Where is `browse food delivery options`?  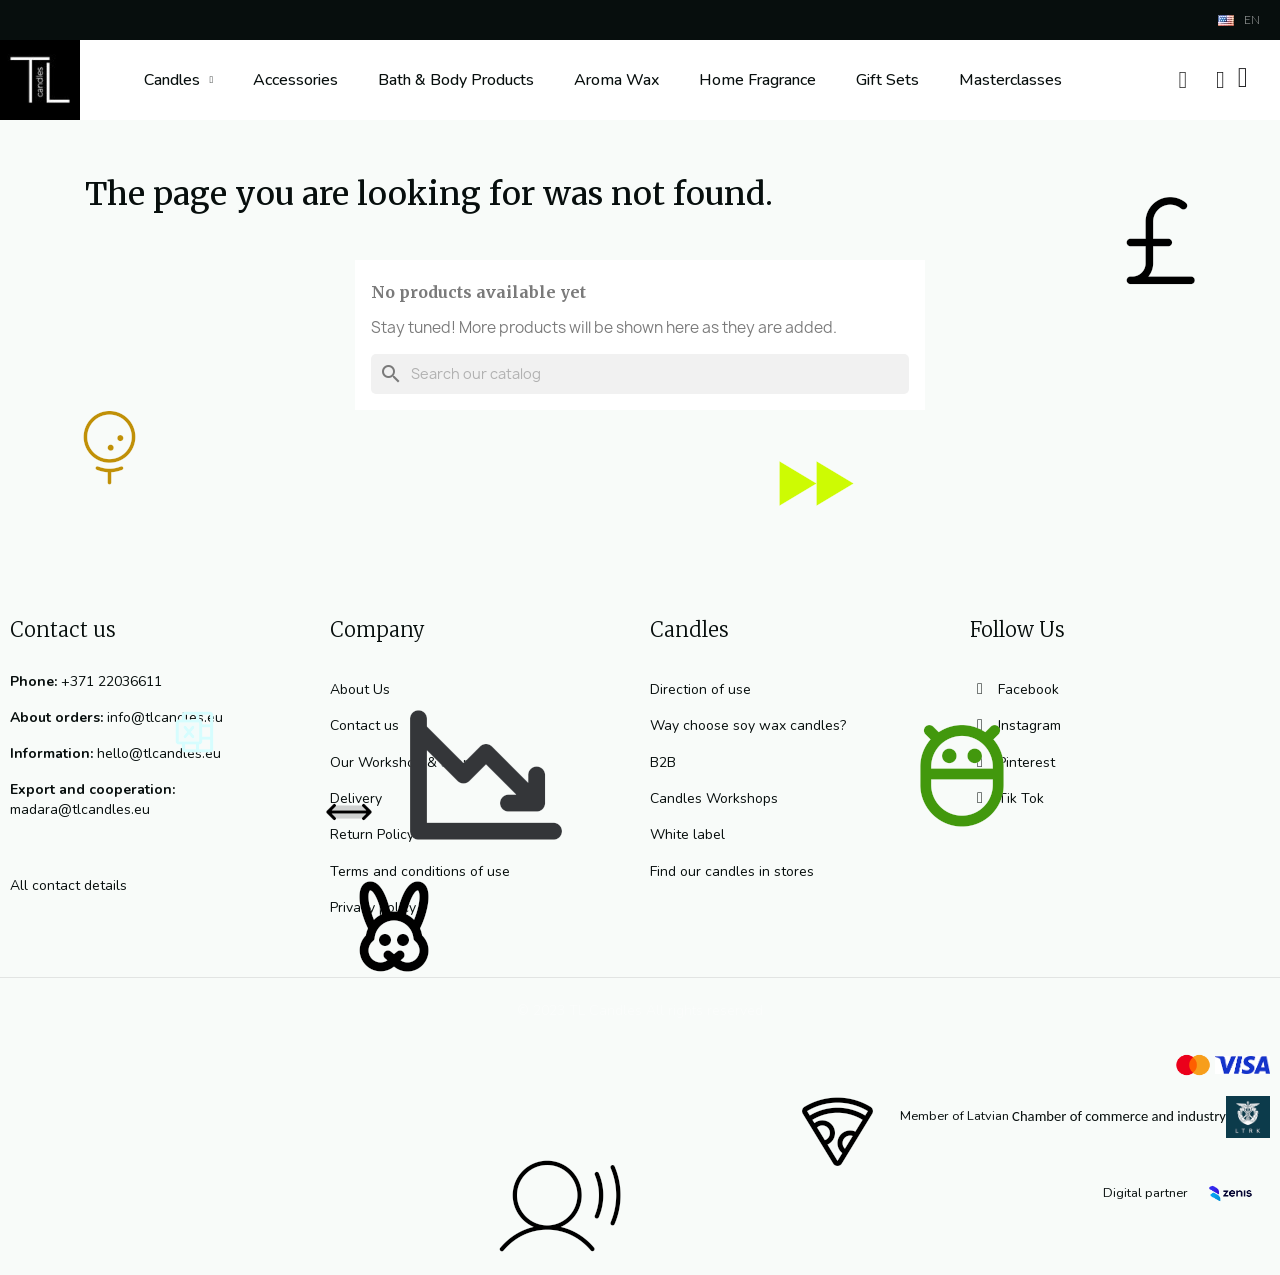
browse food delivery options is located at coordinates (837, 1130).